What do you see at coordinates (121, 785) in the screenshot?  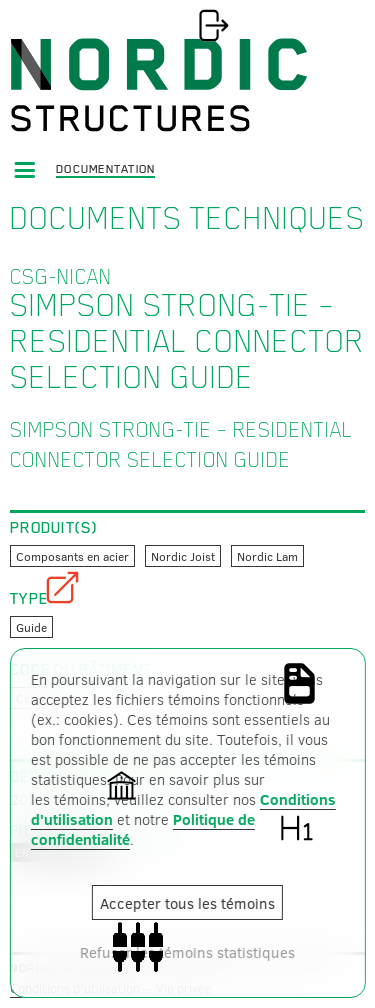 I see `access library or archives` at bounding box center [121, 785].